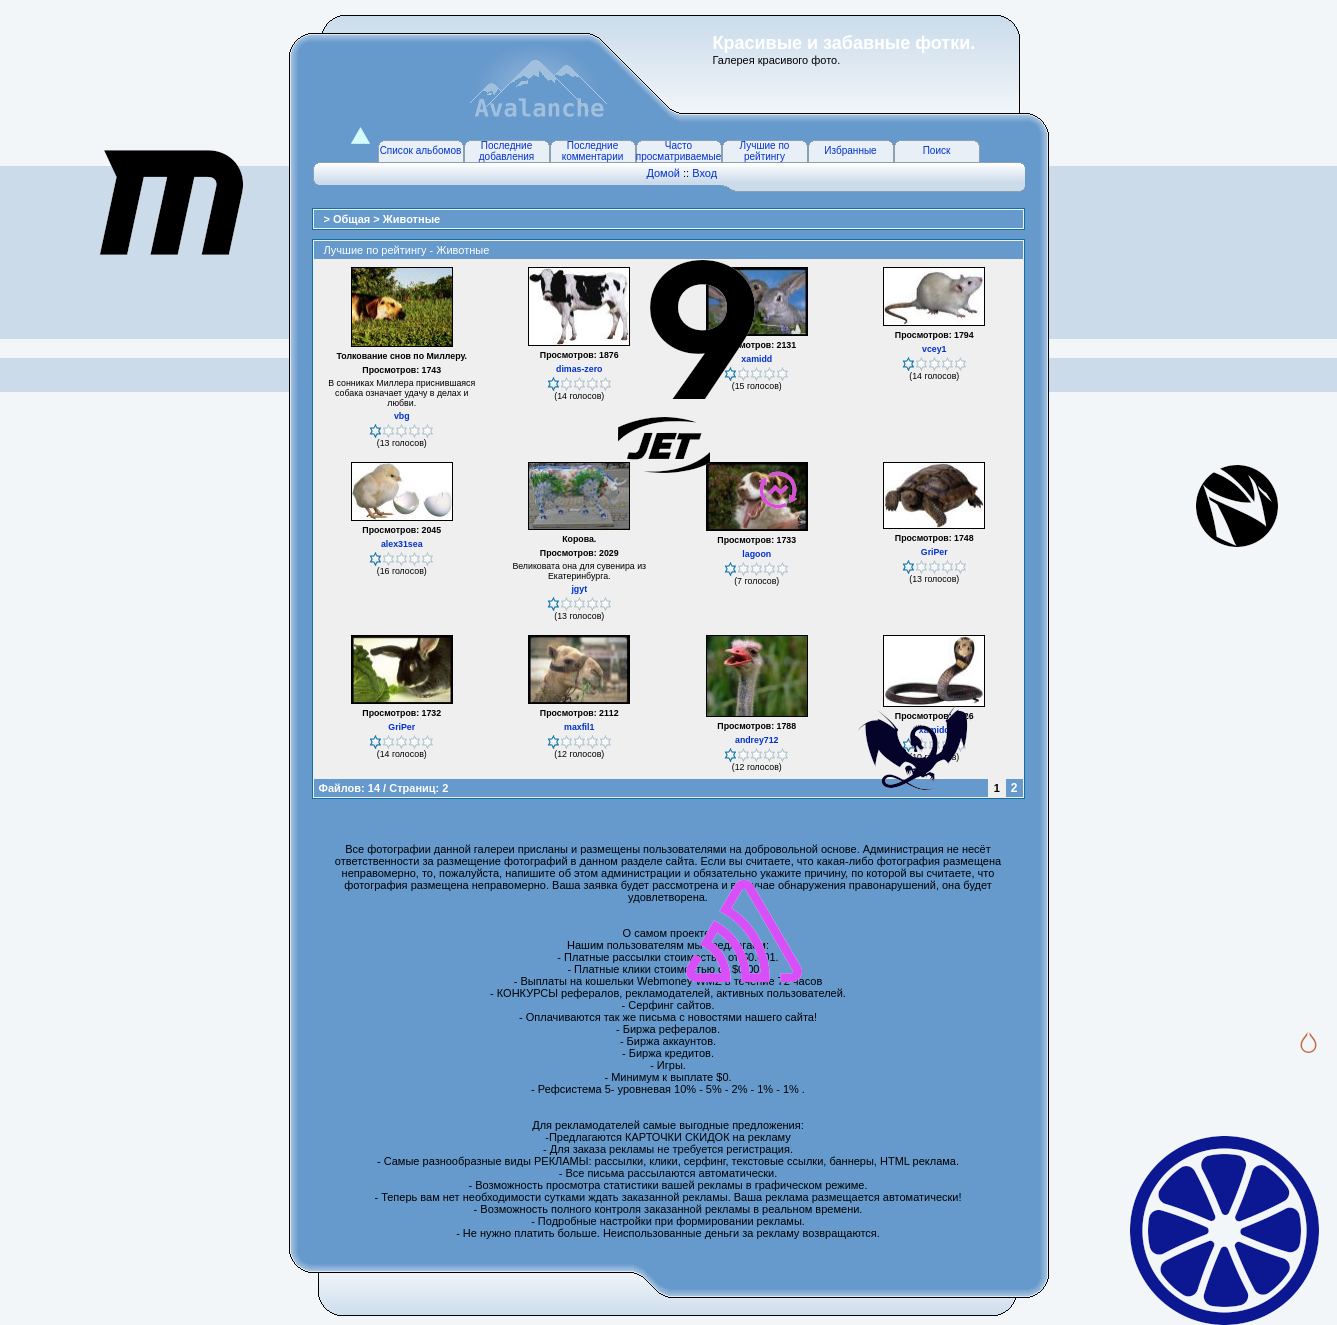  I want to click on maxcdn logo - content delivery network service, so click(171, 202).